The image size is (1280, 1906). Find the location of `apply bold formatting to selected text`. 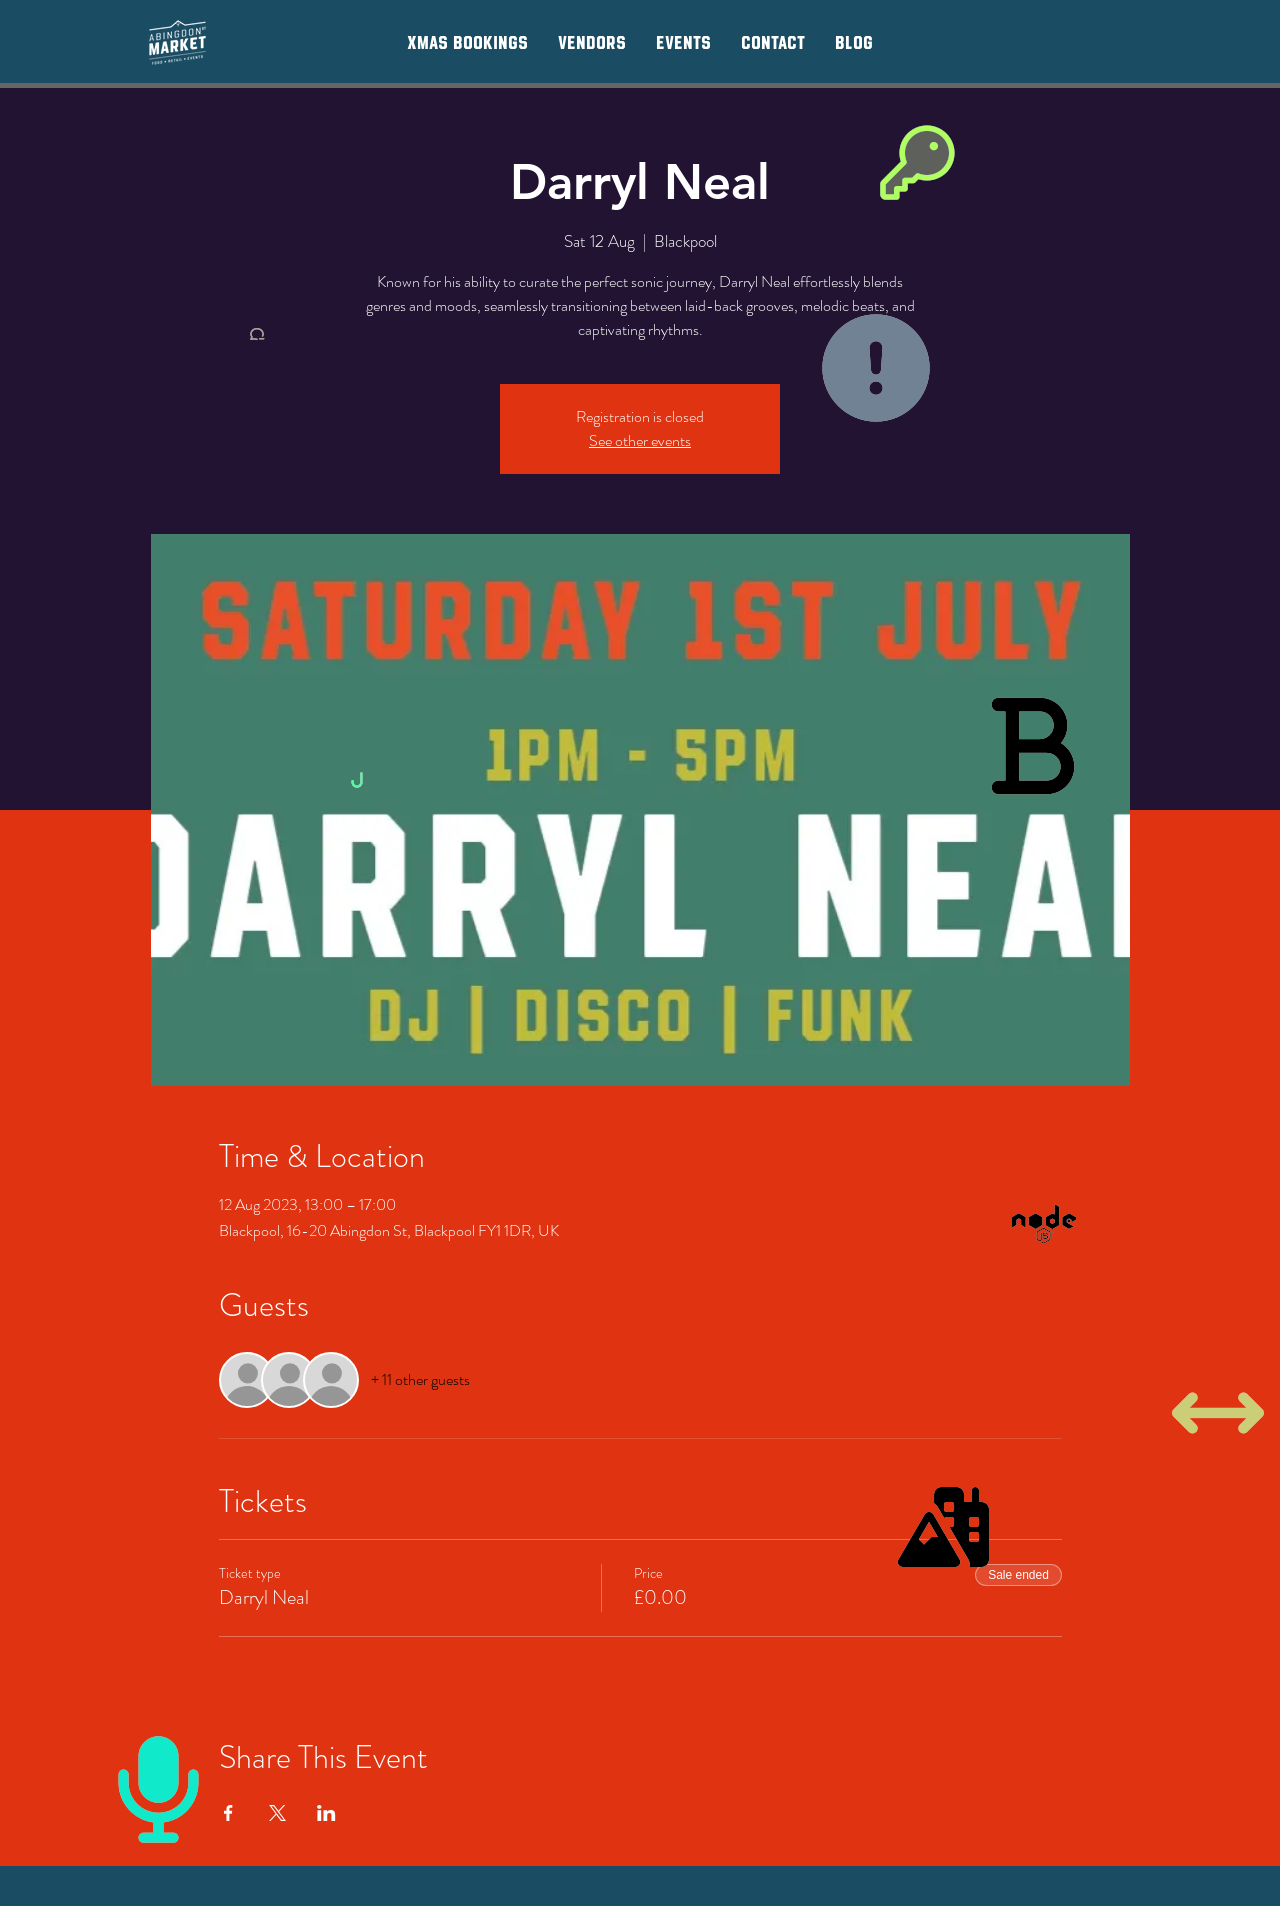

apply bold formatting to selected text is located at coordinates (1033, 746).